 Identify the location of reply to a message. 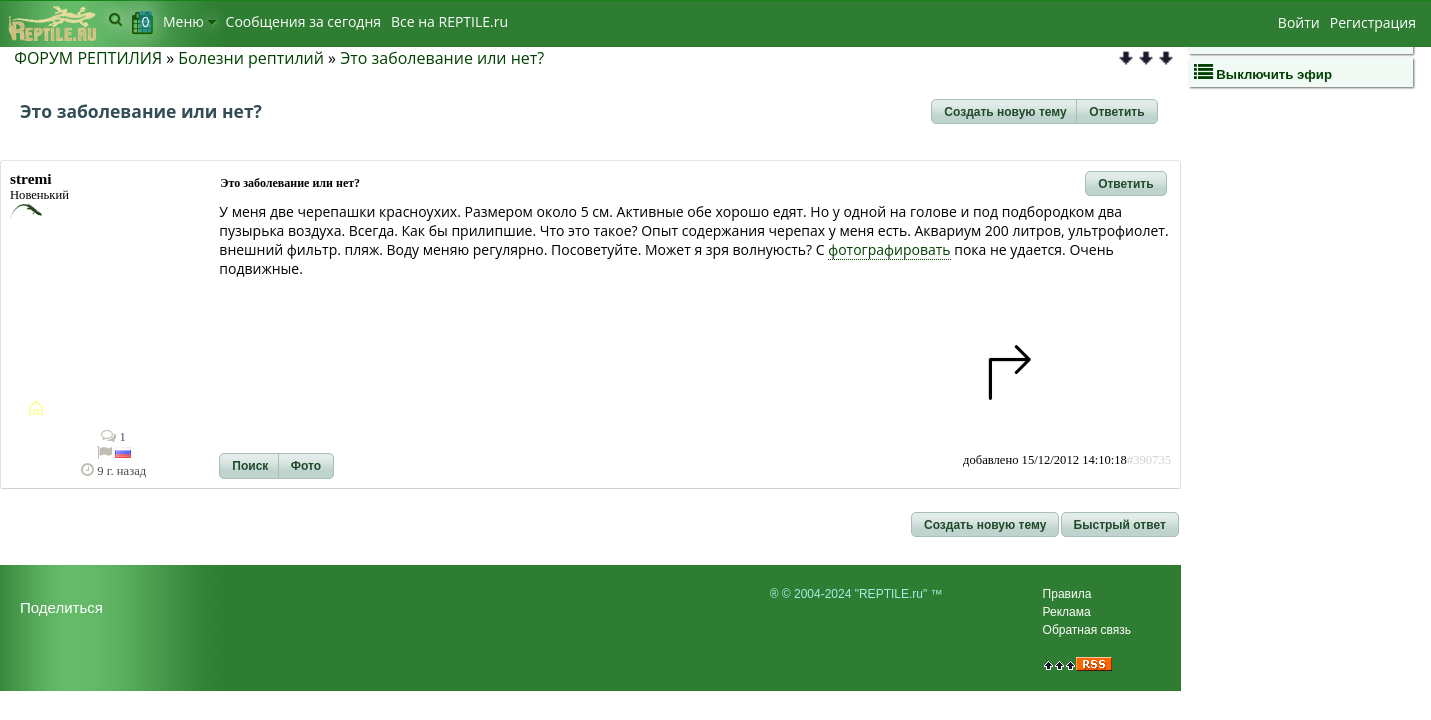
(1005, 372).